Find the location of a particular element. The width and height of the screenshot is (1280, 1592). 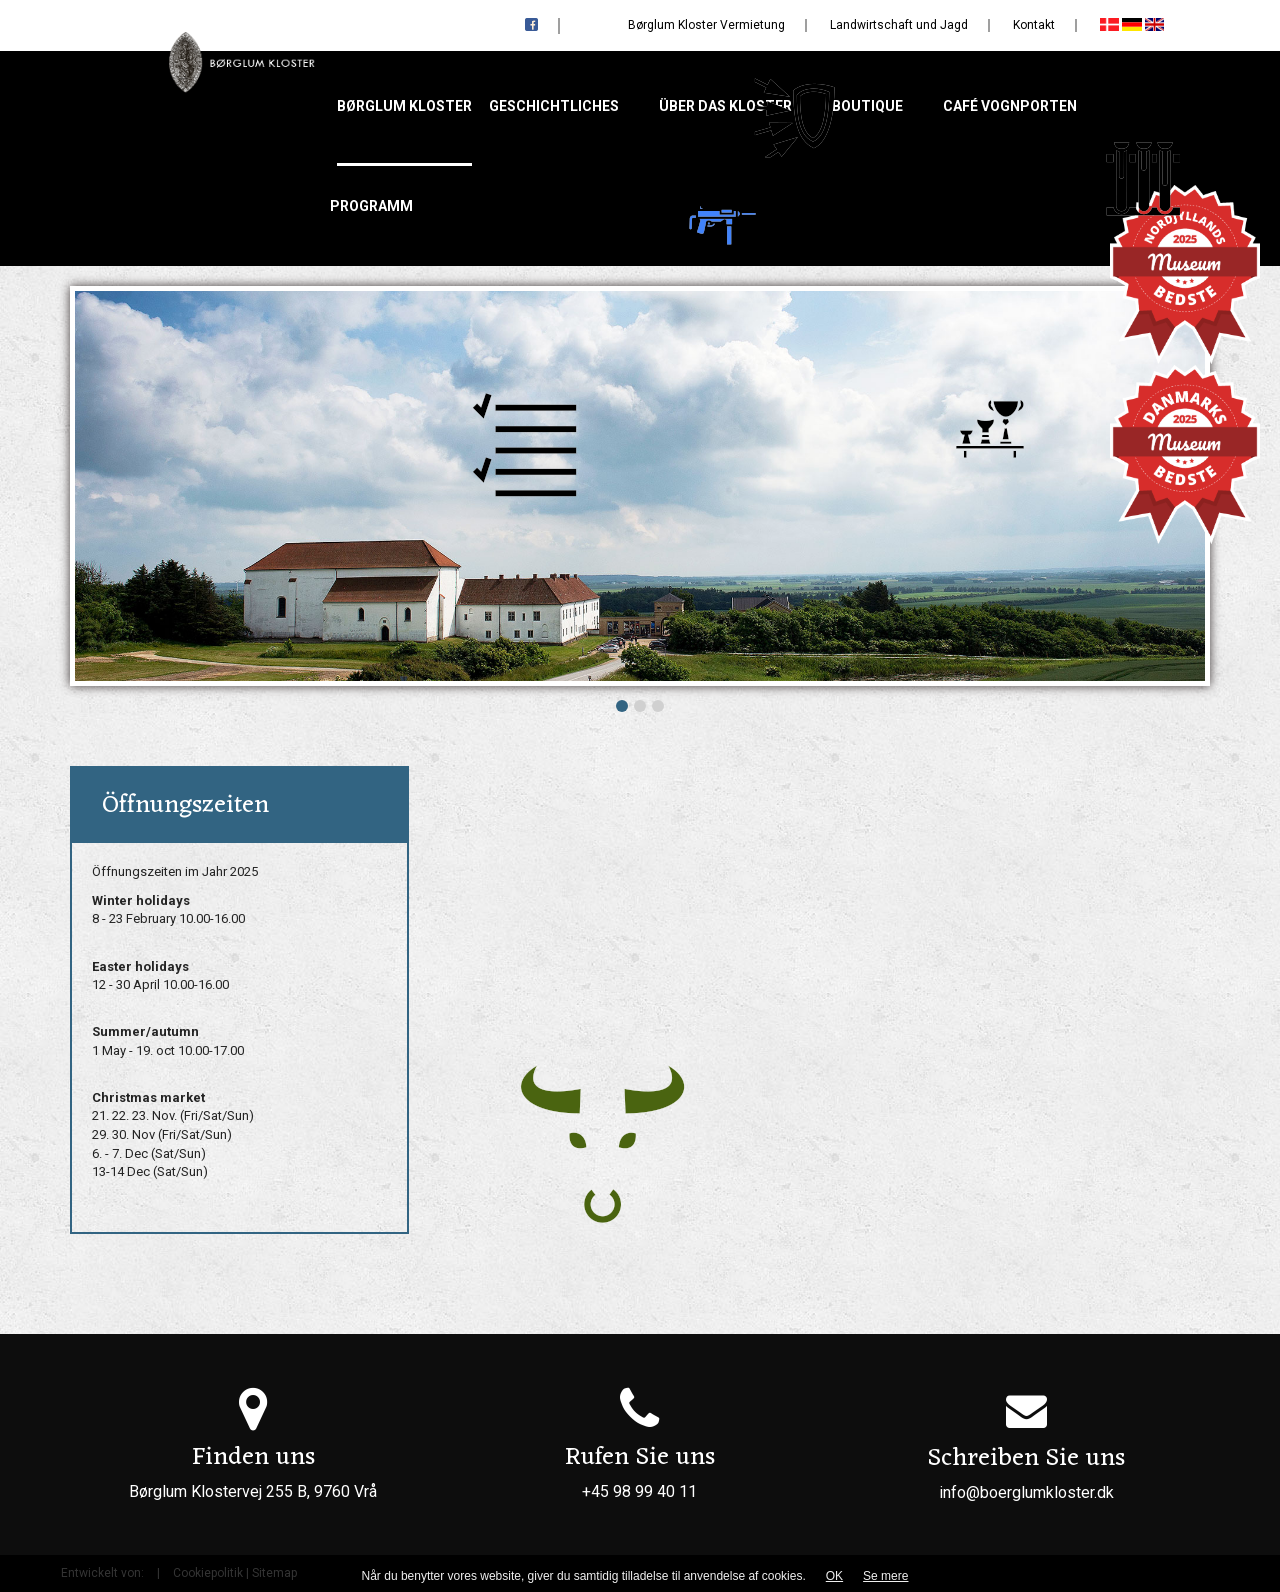

indicates active protection or defense mode is located at coordinates (795, 117).